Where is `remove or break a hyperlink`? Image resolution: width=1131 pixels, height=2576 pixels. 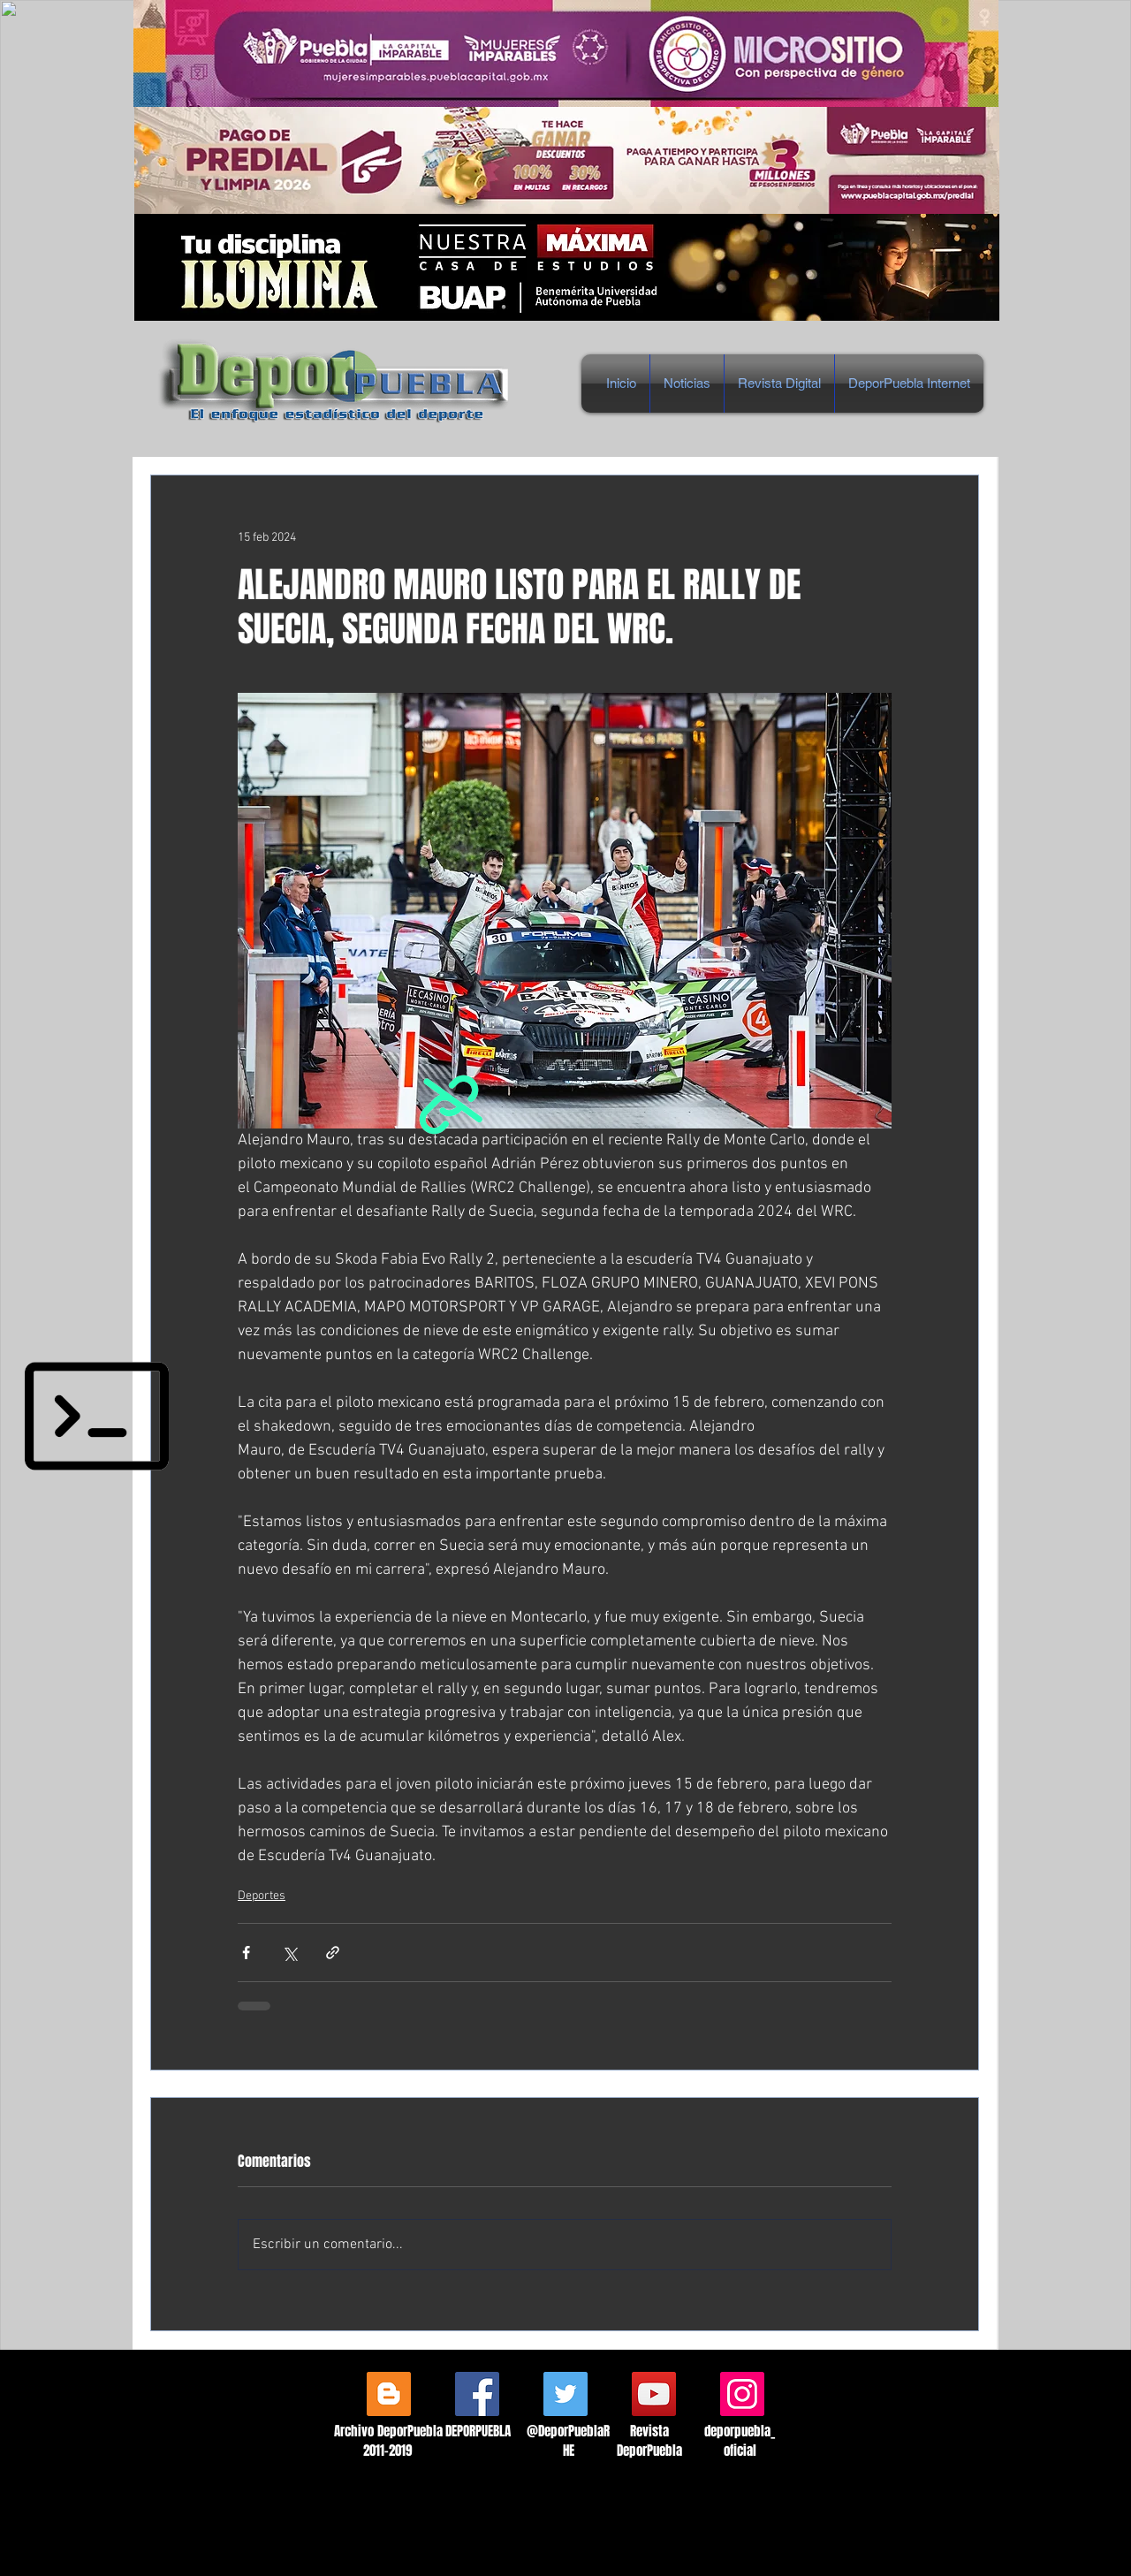 remove or break a hyperlink is located at coordinates (449, 1105).